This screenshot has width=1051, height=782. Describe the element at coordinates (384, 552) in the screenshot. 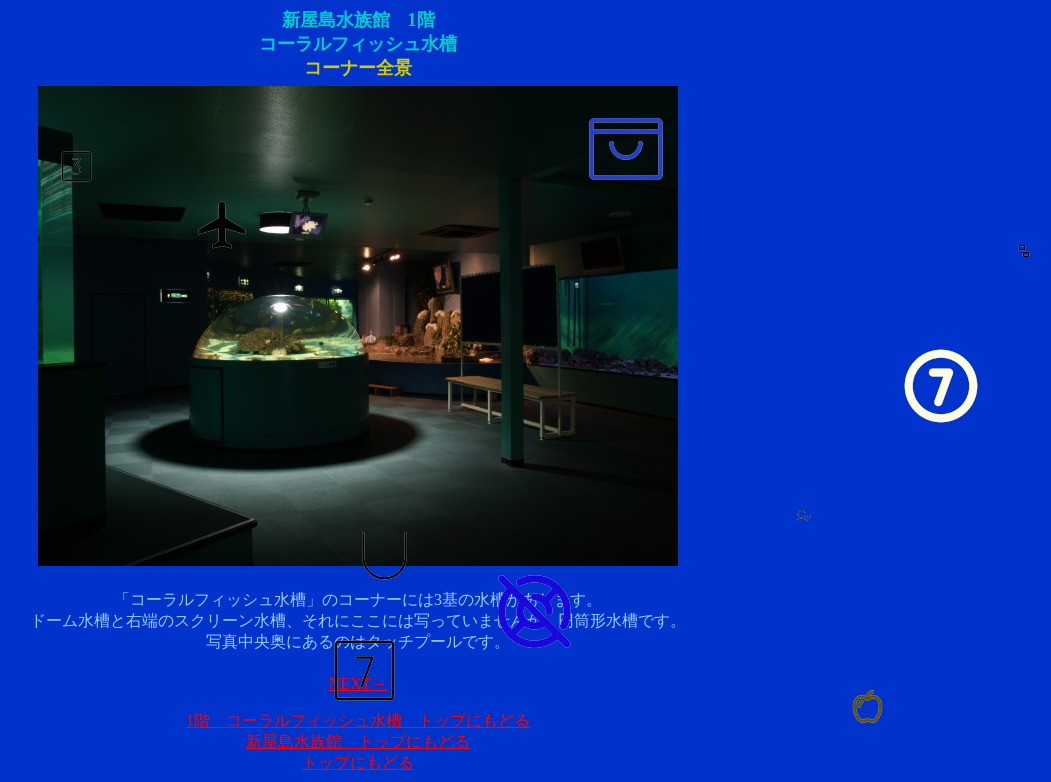

I see `perform a union operation on selected shapes` at that location.